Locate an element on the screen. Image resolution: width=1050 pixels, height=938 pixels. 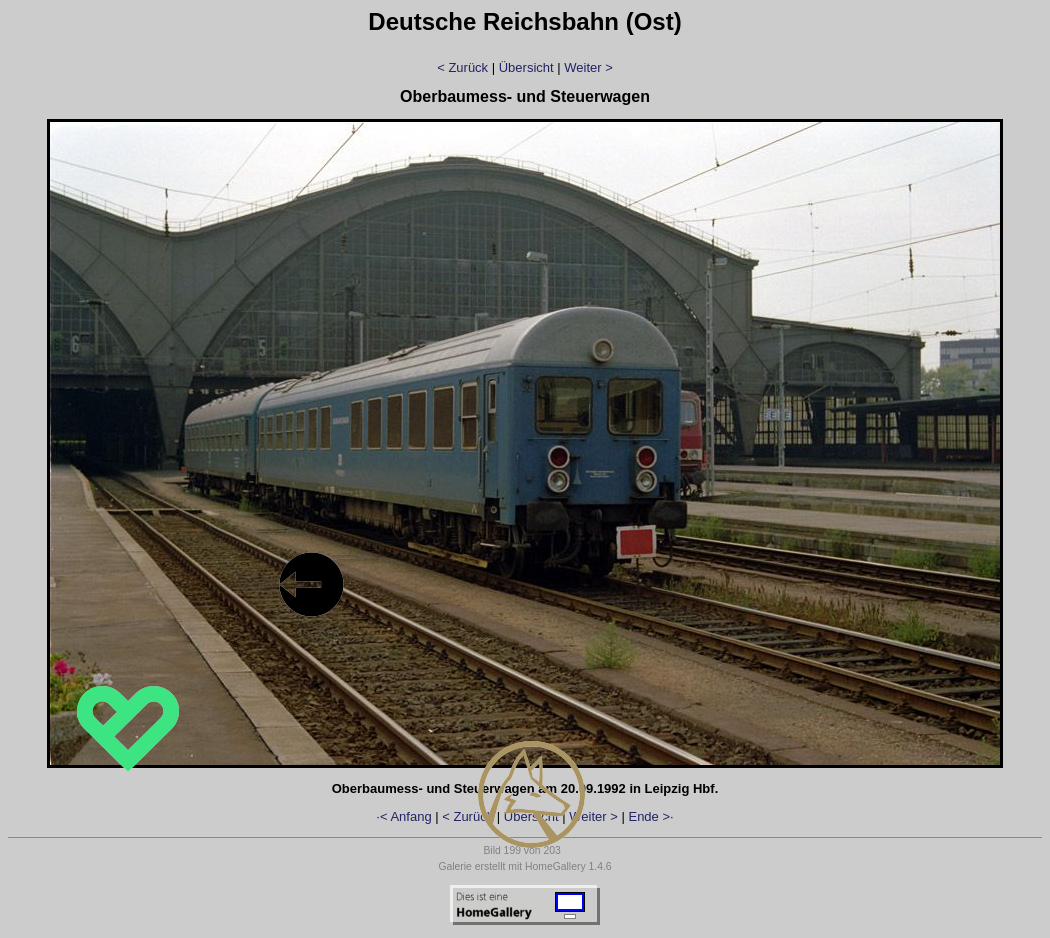
open Google Fit app is located at coordinates (128, 729).